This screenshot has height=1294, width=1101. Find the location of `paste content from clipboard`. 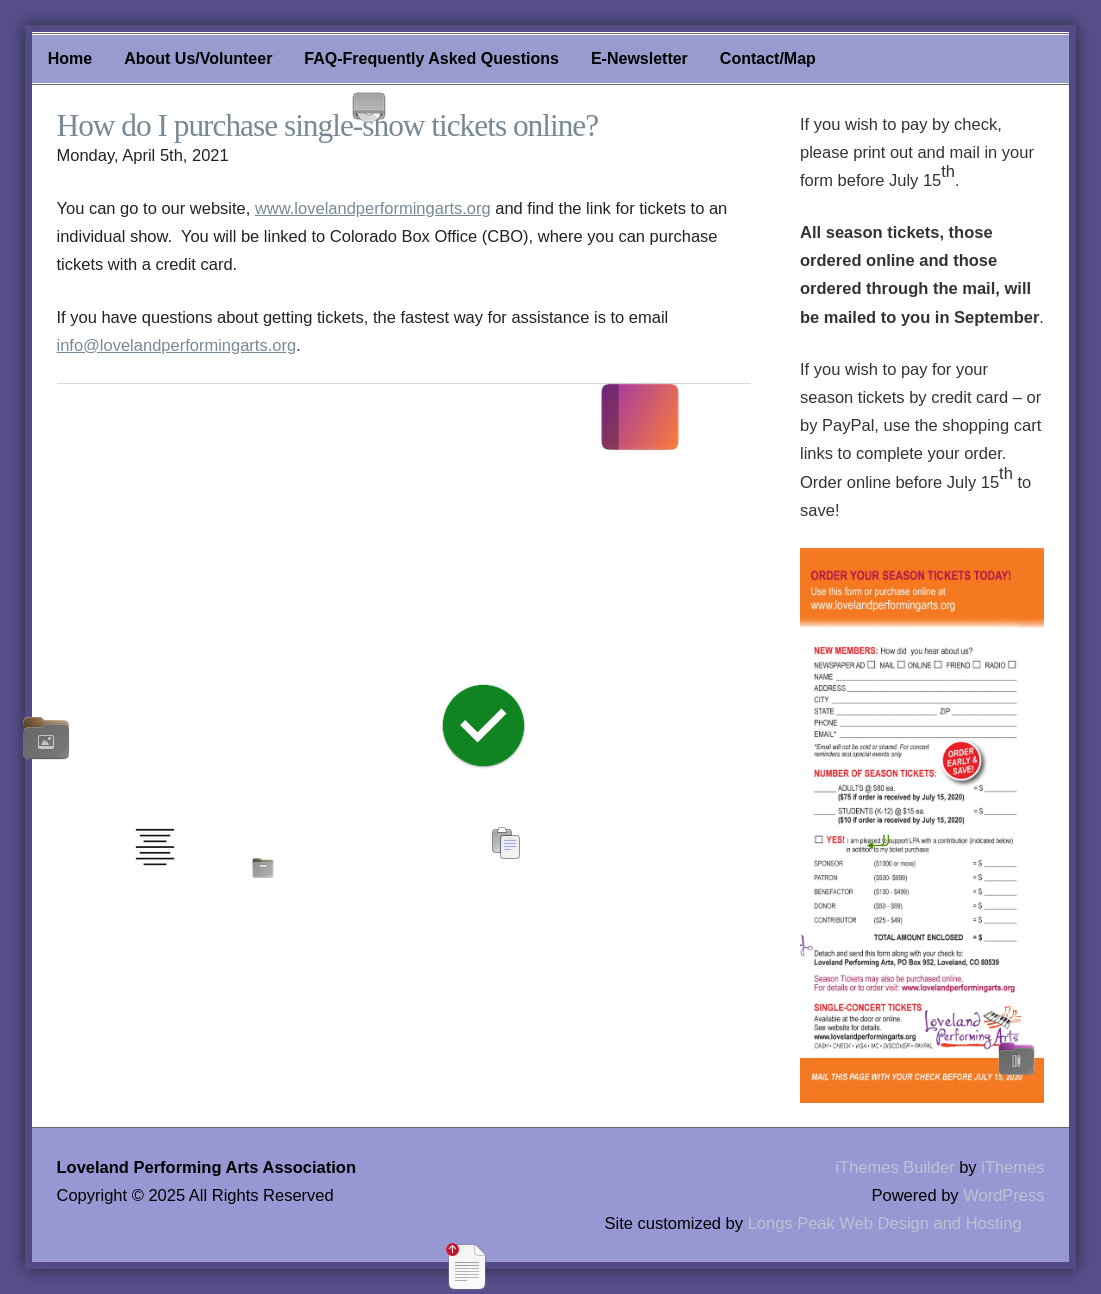

paste content from clipboard is located at coordinates (506, 843).